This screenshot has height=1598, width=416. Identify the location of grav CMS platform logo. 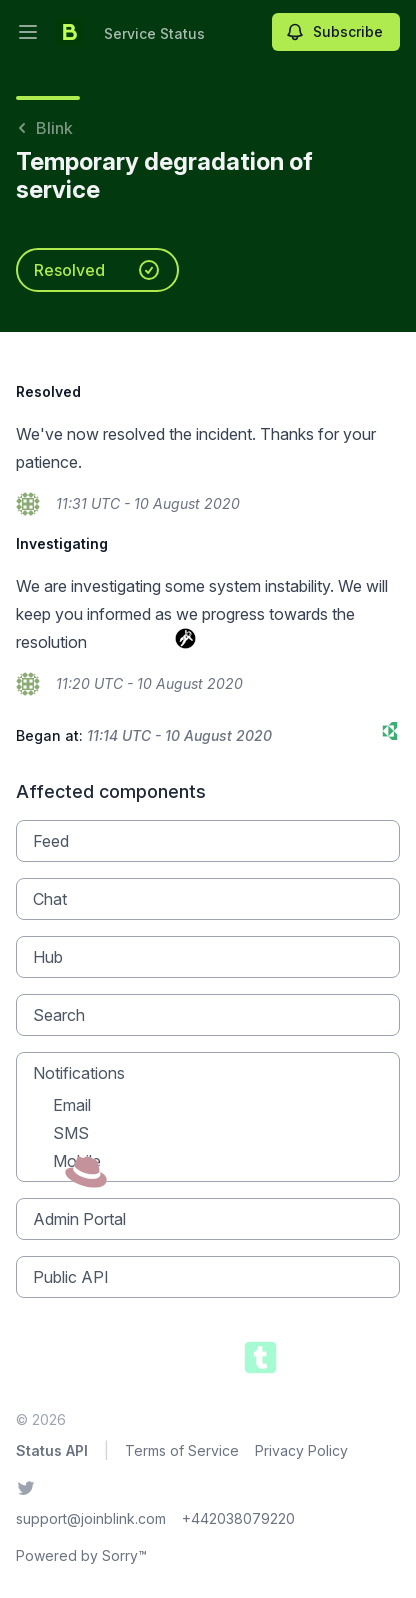
(185, 638).